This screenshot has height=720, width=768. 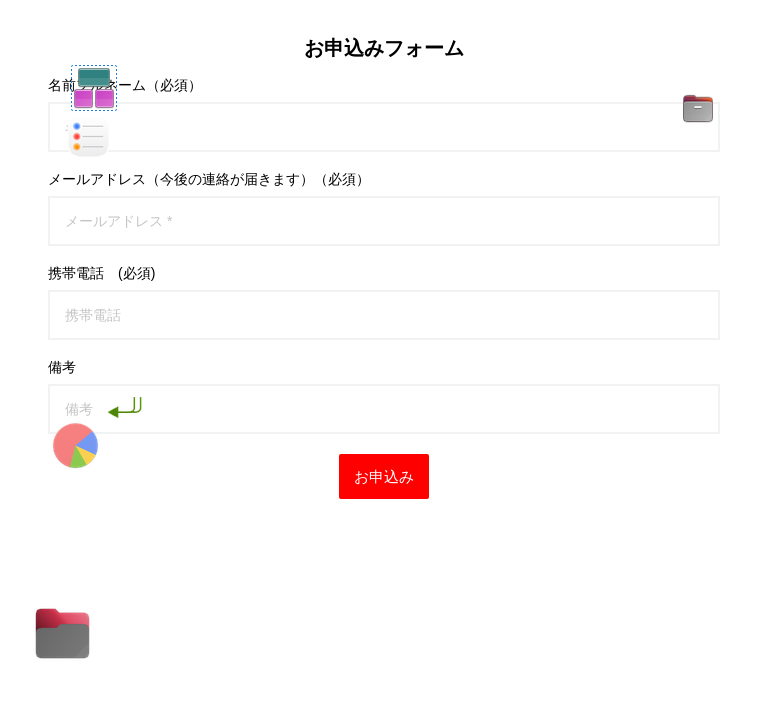 What do you see at coordinates (94, 88) in the screenshot?
I see `select all items in the current view` at bounding box center [94, 88].